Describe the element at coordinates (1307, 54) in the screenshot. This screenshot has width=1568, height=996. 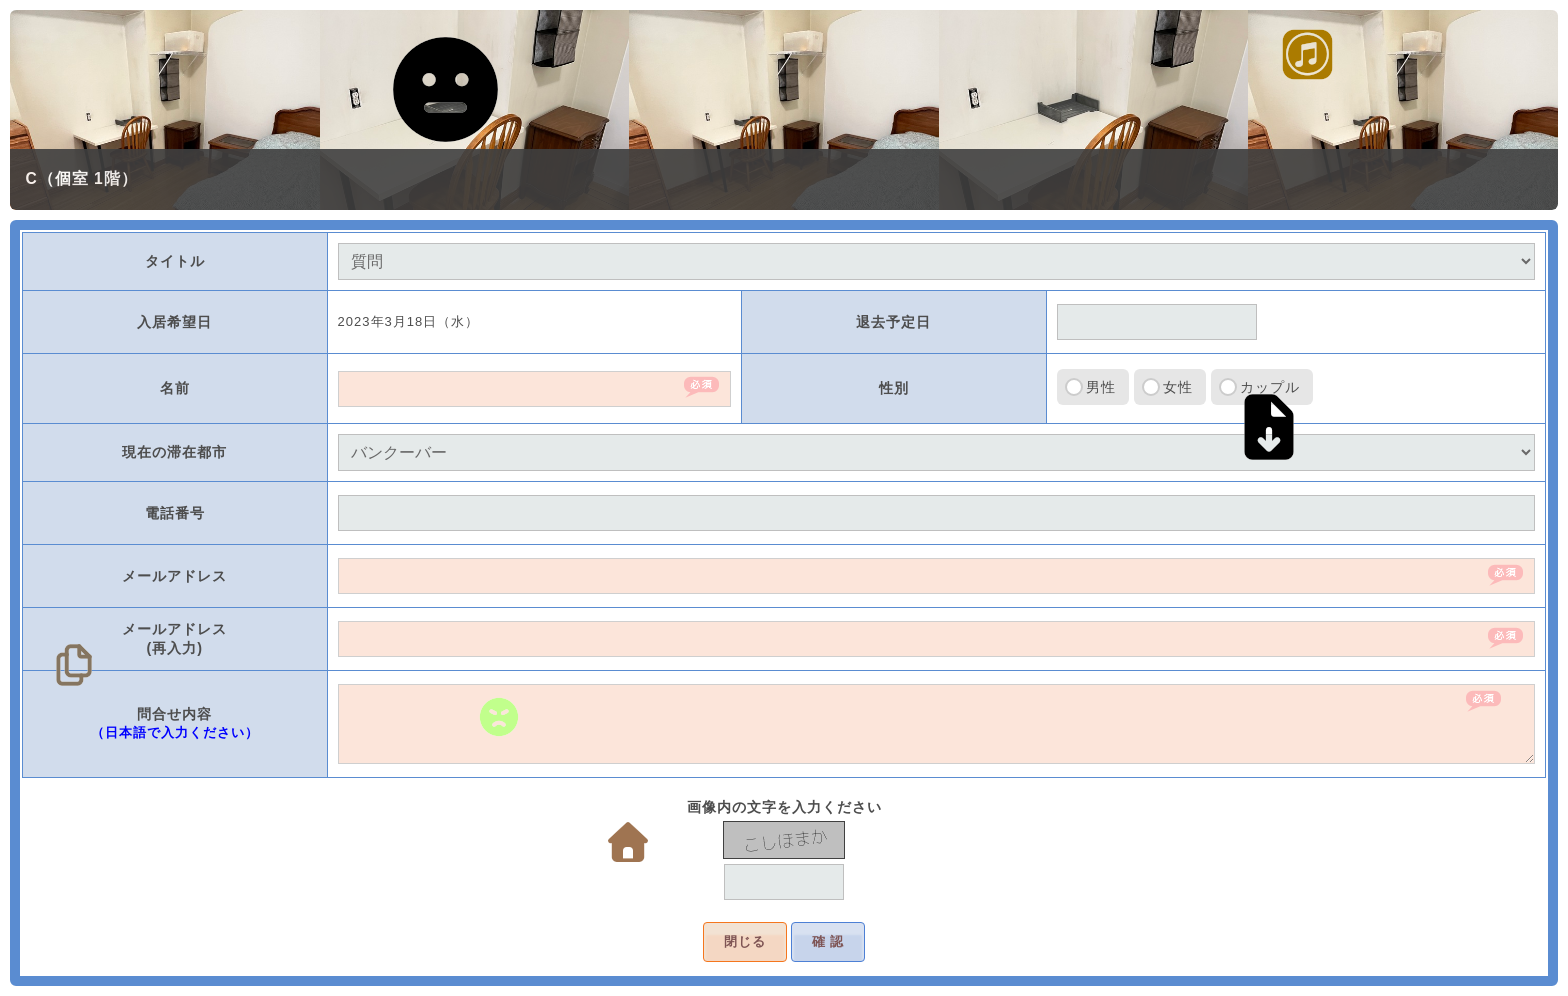
I see `open itunes music library` at that location.